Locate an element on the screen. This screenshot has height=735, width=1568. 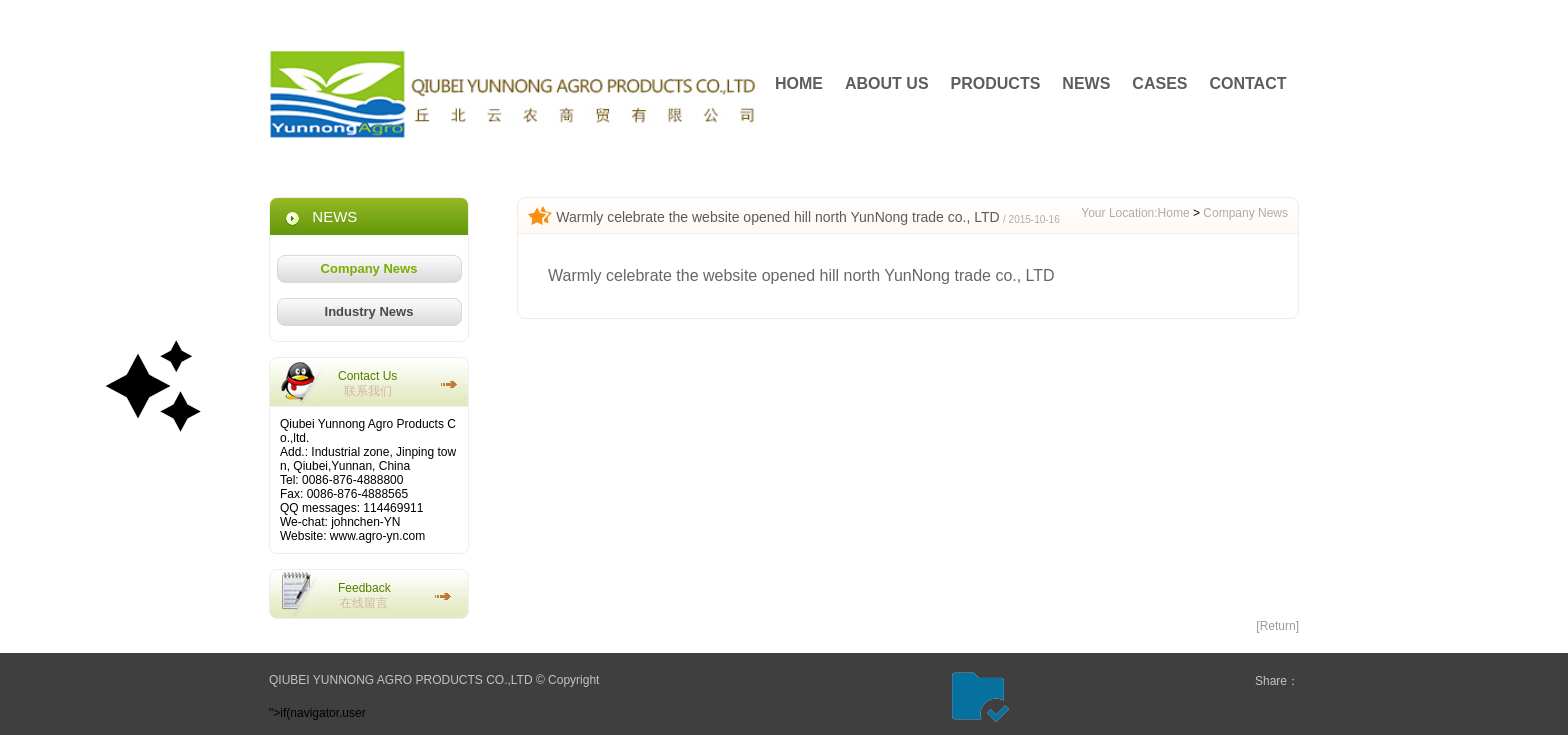
indicates AI-generated or enhanced content is located at coordinates (155, 386).